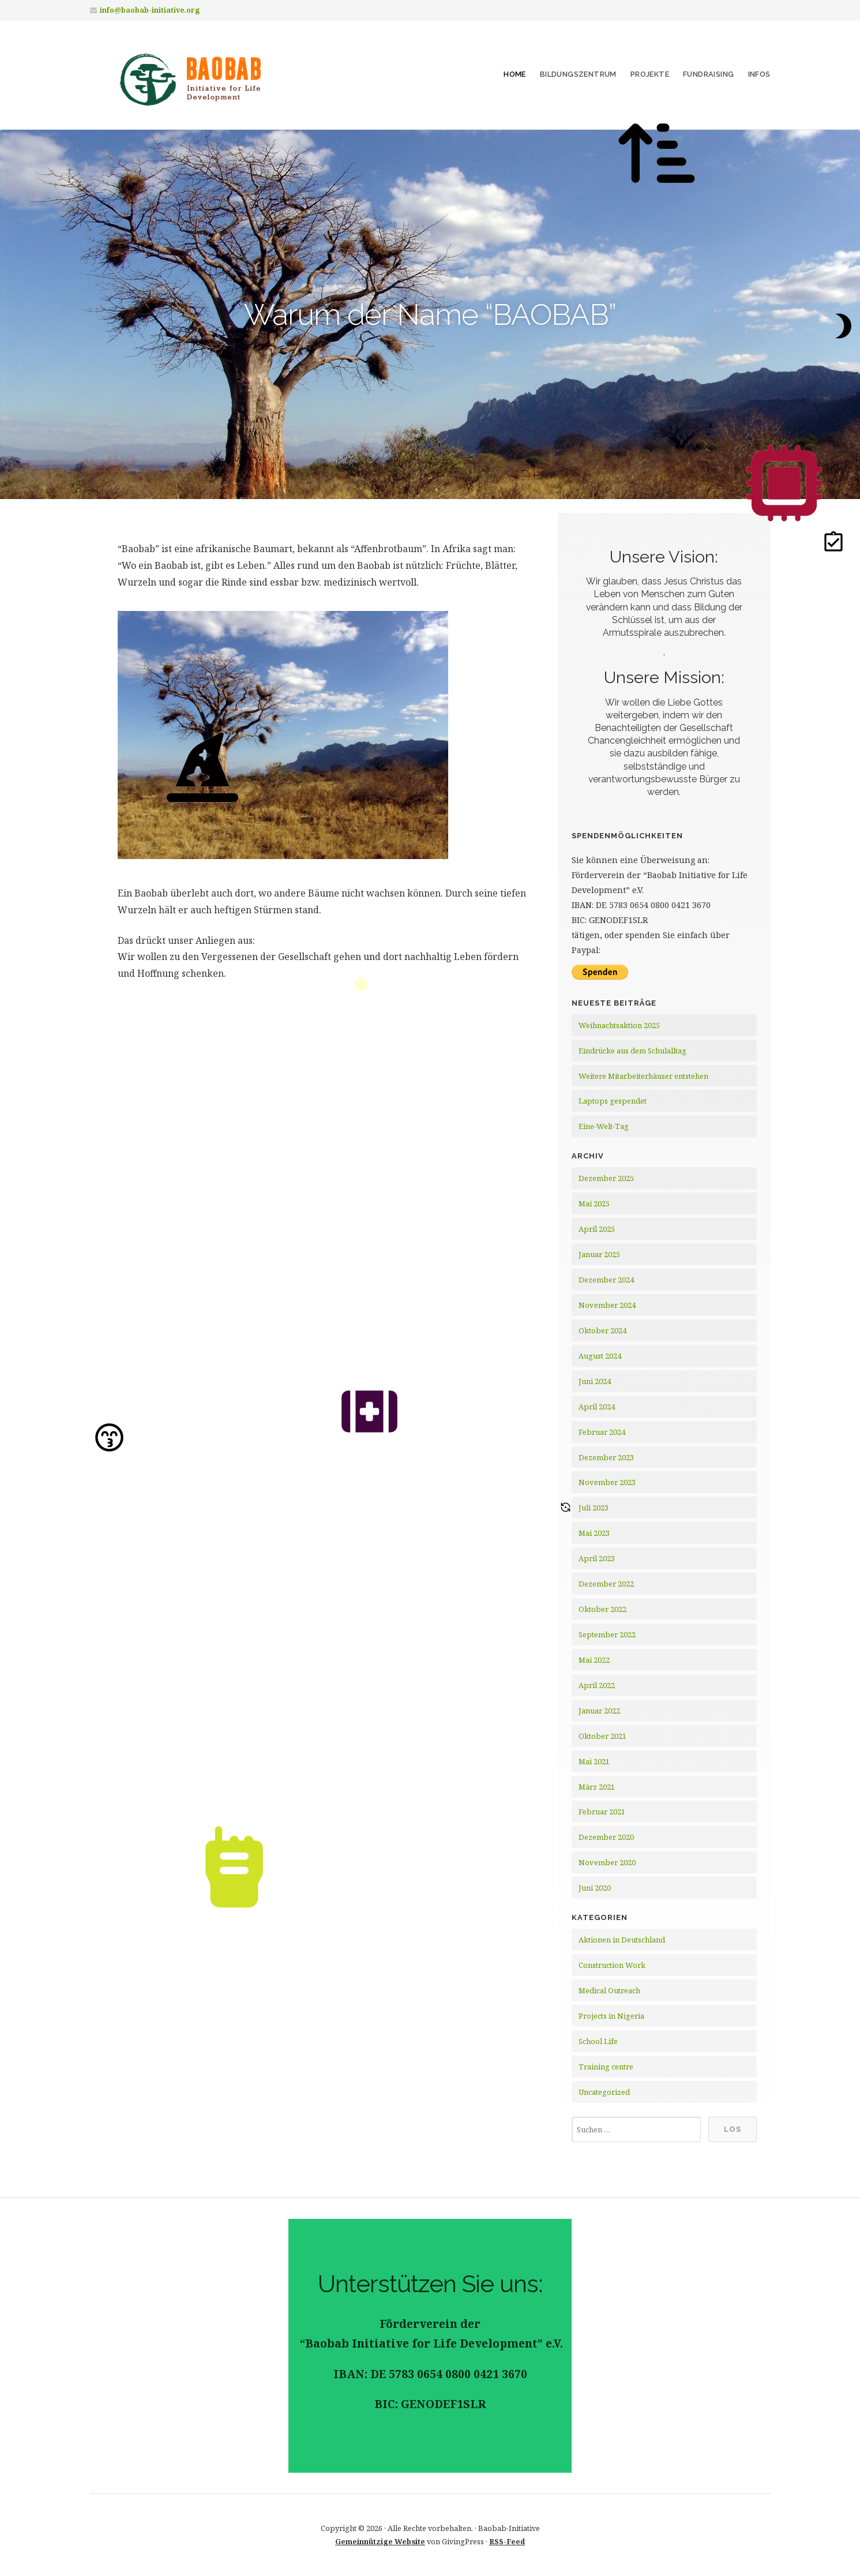 The height and width of the screenshot is (2576, 860). Describe the element at coordinates (843, 326) in the screenshot. I see `toggle dark mode or night theme` at that location.